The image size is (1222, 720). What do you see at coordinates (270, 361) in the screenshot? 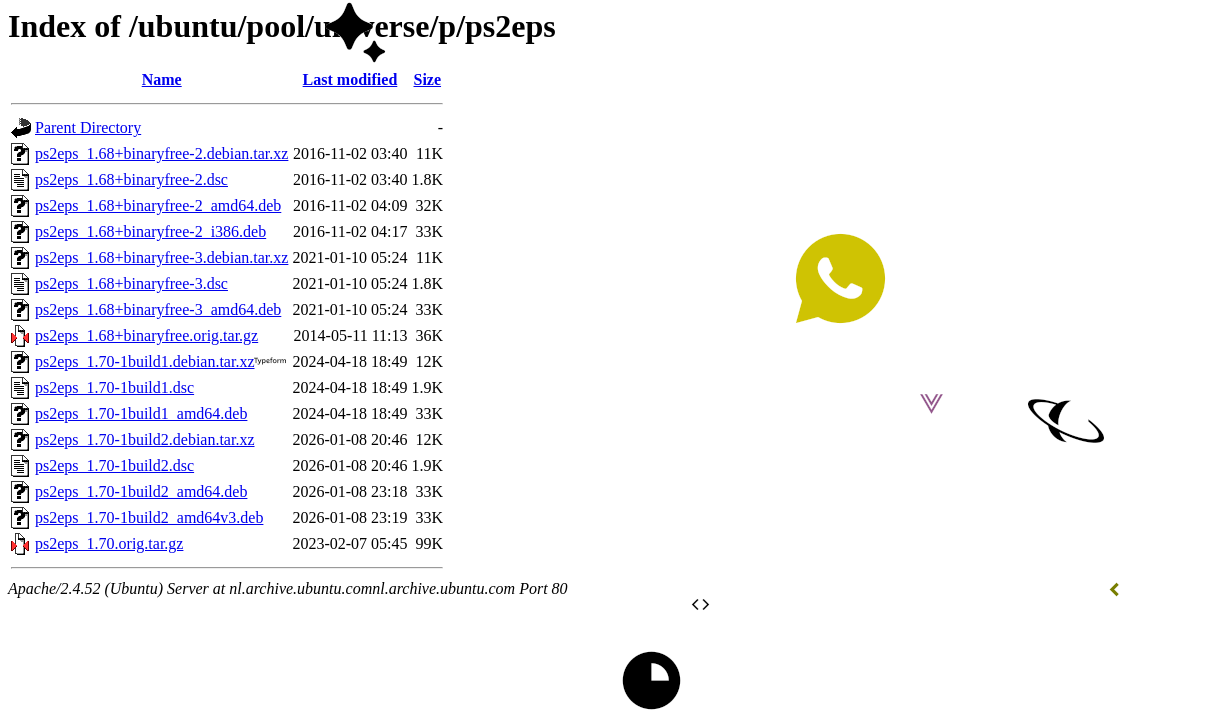
I see `Typeform logo` at bounding box center [270, 361].